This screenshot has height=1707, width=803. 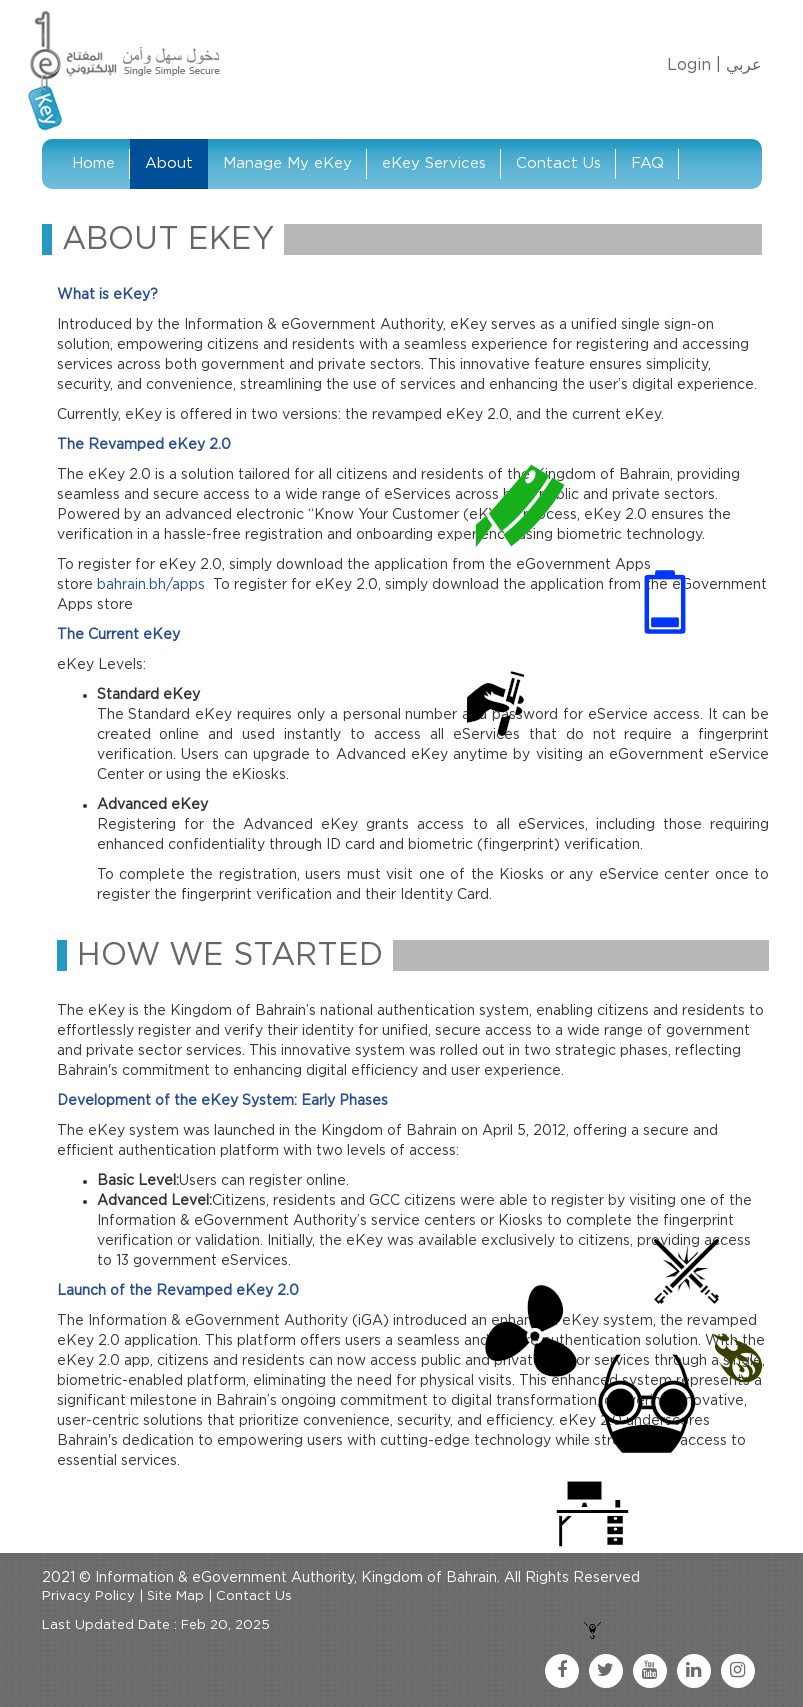 I want to click on access workspace or office settings, so click(x=592, y=1506).